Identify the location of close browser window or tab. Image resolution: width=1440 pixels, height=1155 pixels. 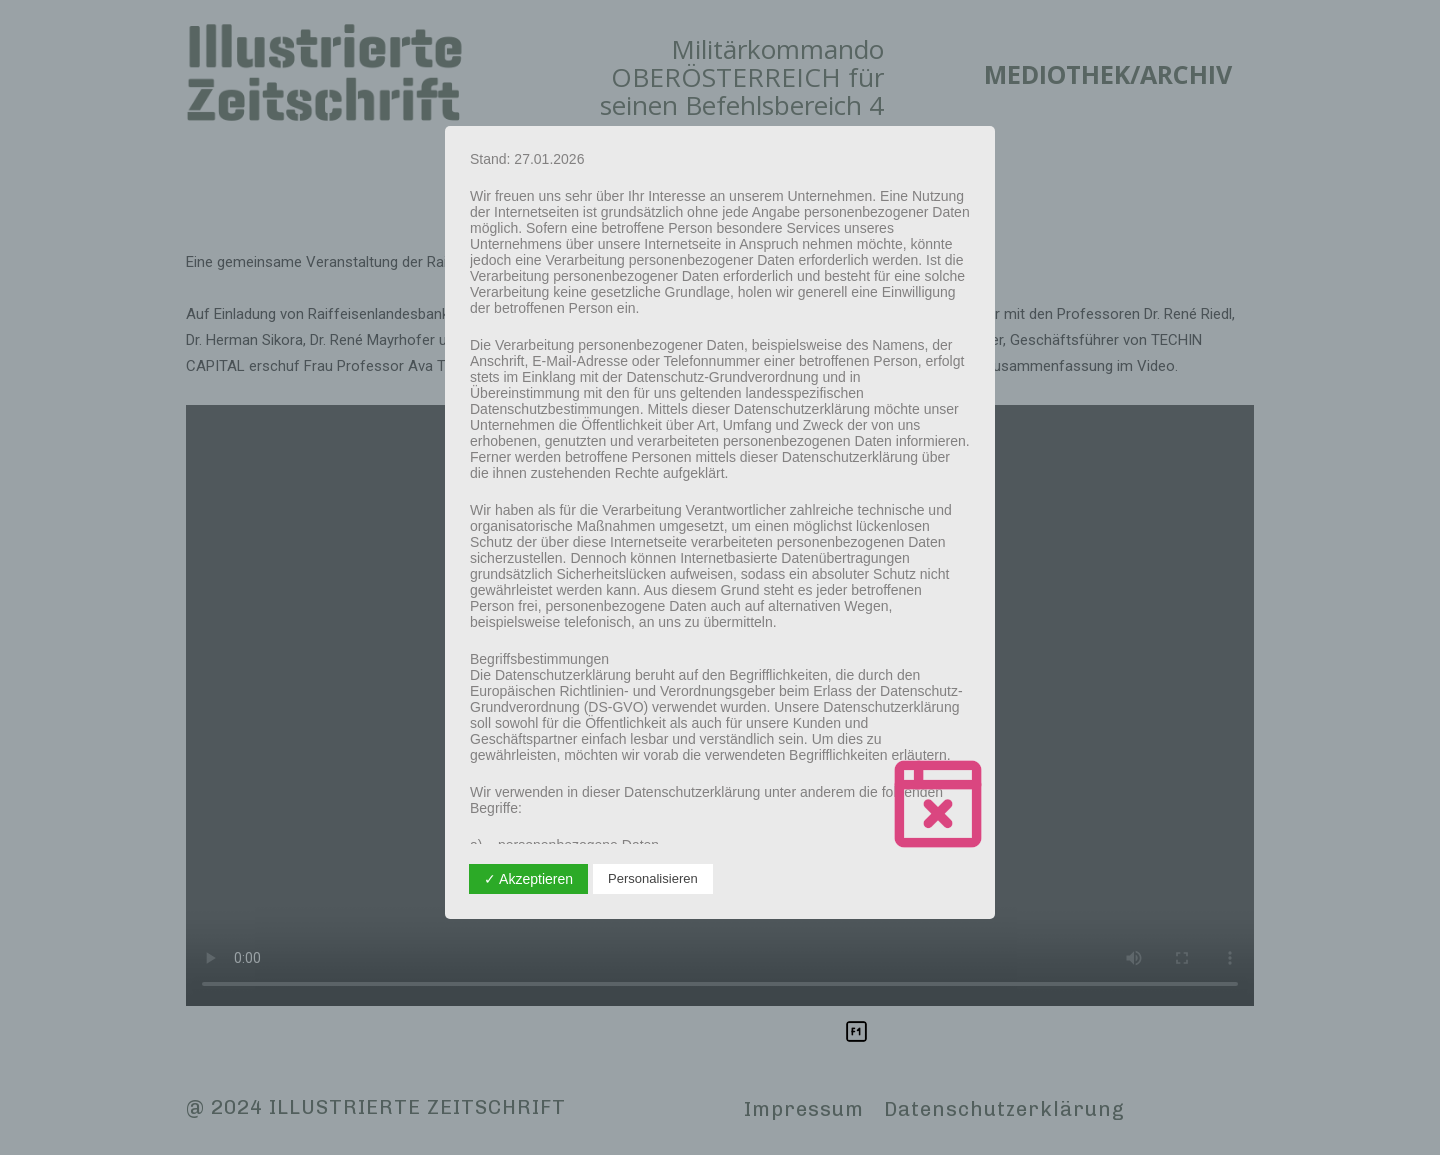
(938, 804).